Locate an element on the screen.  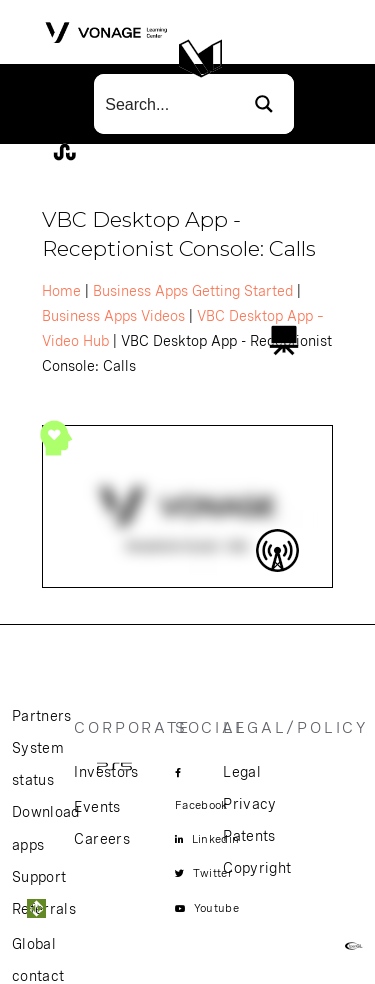
access mental health resources is located at coordinates (56, 438).